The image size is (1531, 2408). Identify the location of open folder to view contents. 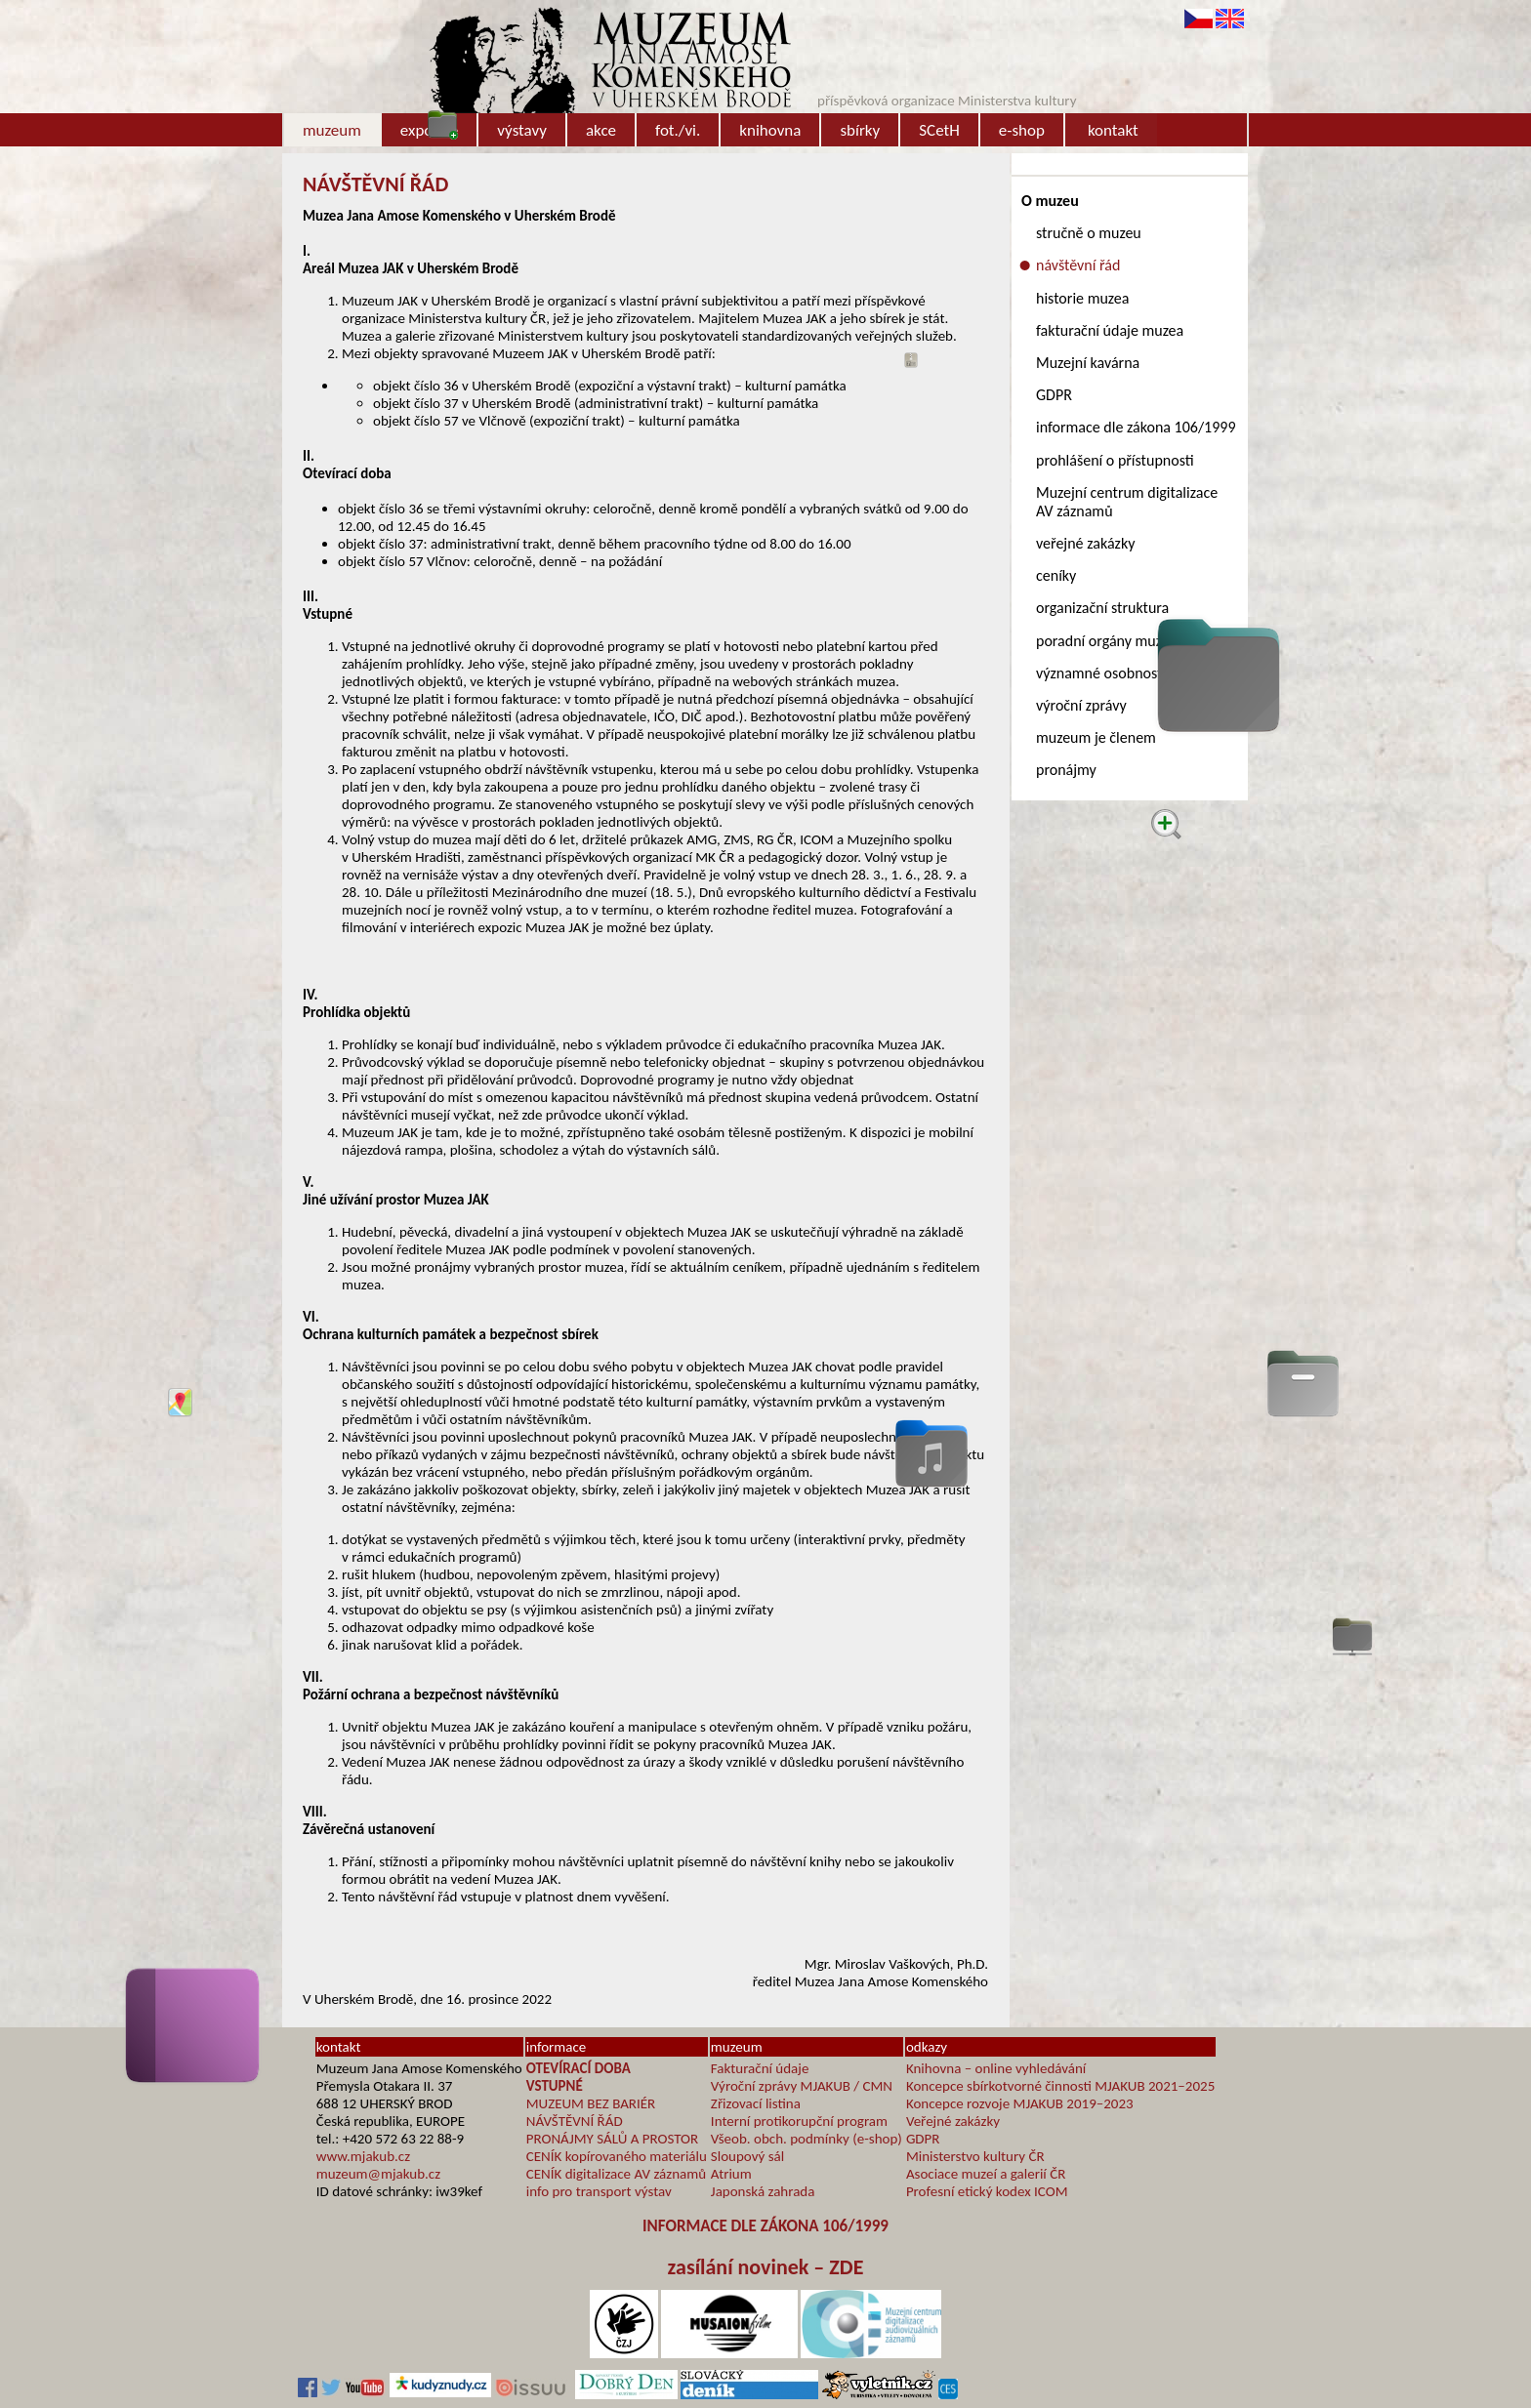
(1219, 675).